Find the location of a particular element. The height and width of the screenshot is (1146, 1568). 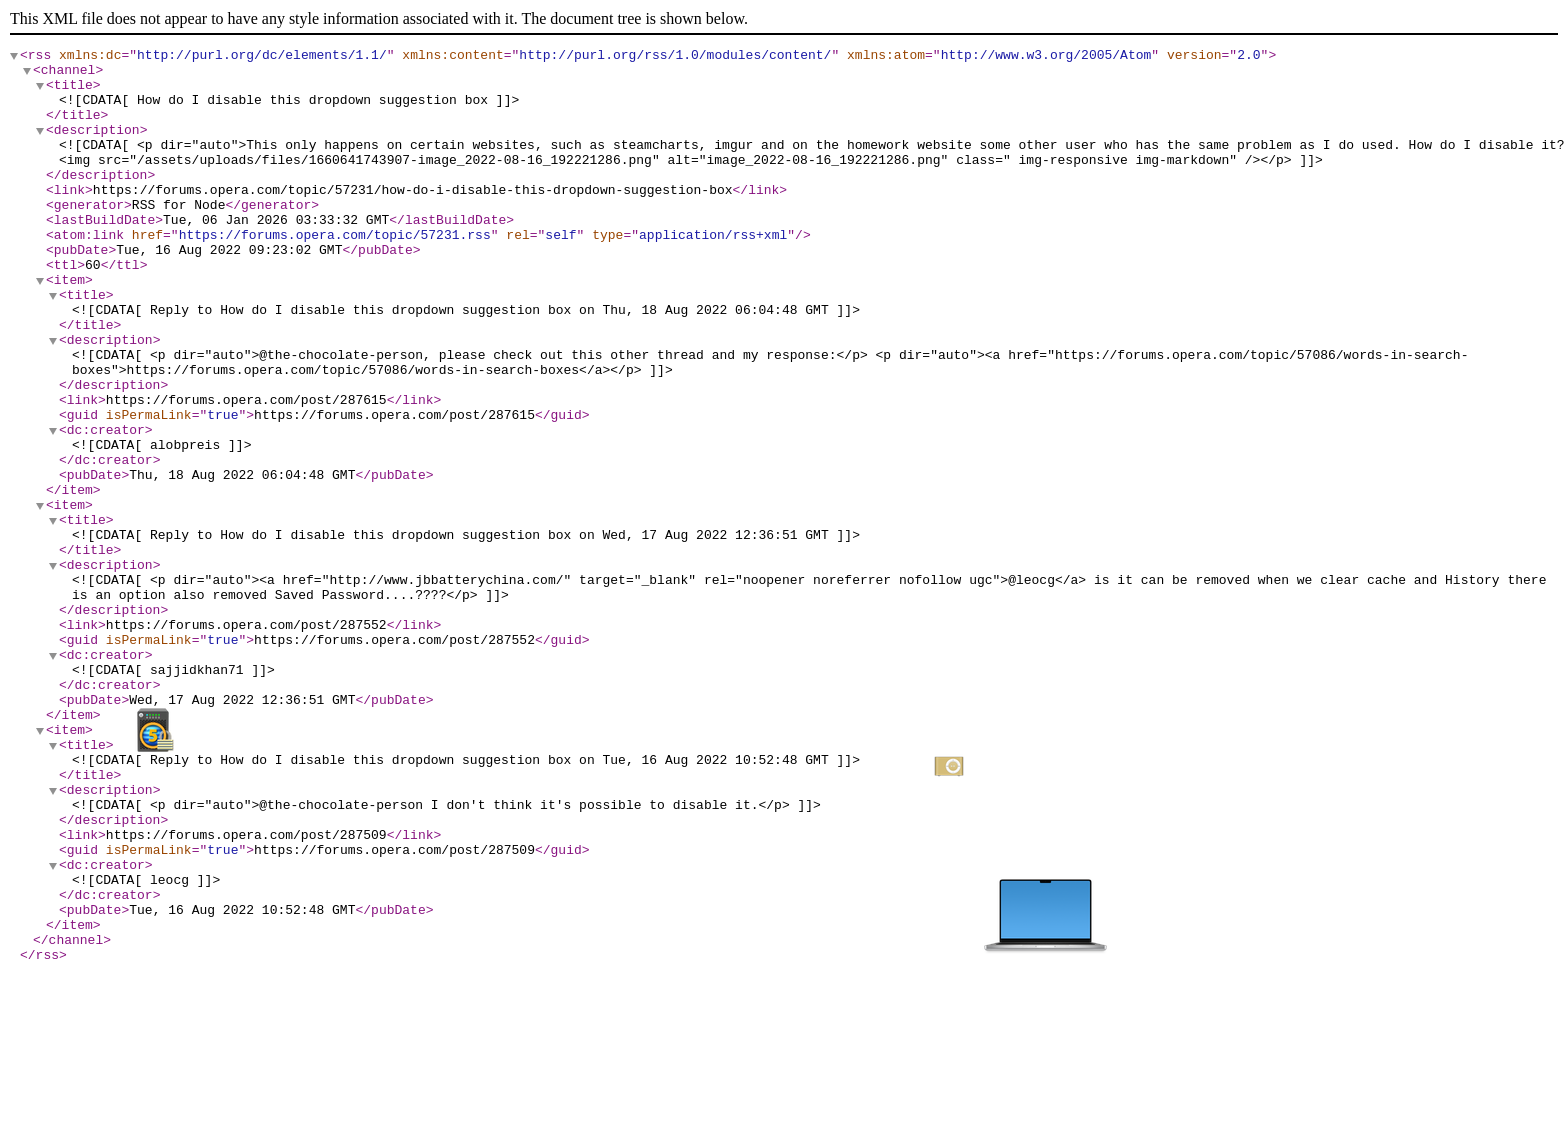

locked RAID 5 storage array is located at coordinates (153, 730).